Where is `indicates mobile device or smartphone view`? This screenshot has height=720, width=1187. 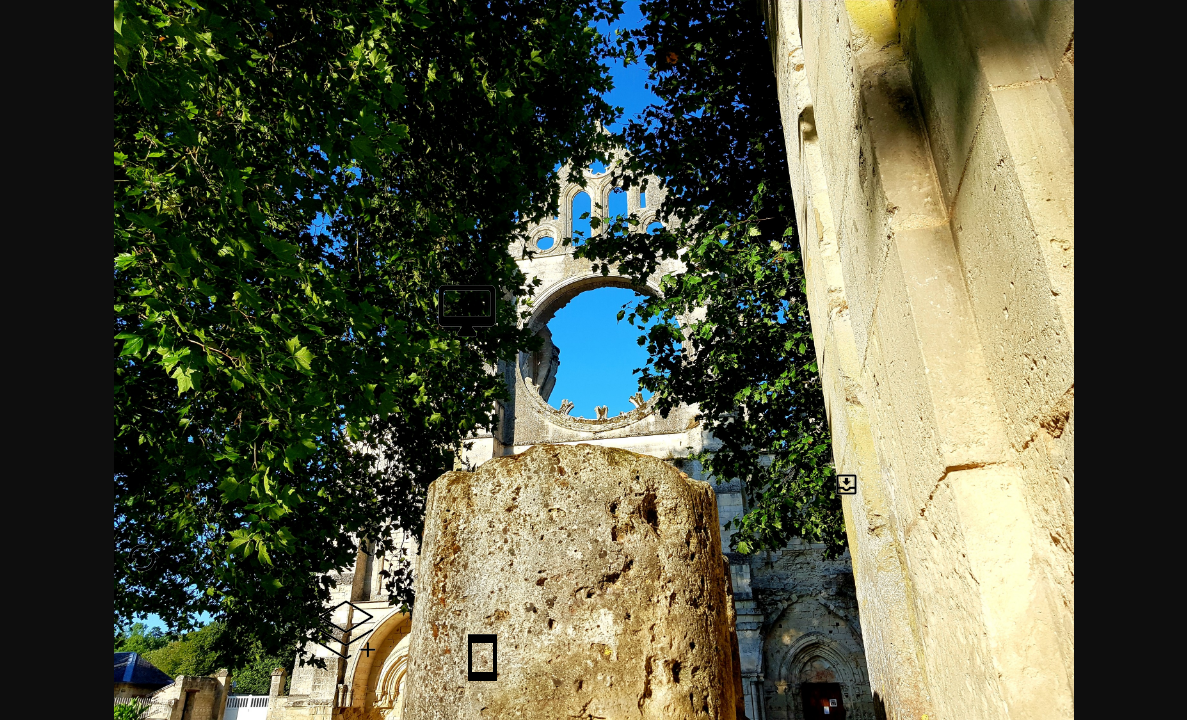 indicates mobile device or smartphone view is located at coordinates (482, 657).